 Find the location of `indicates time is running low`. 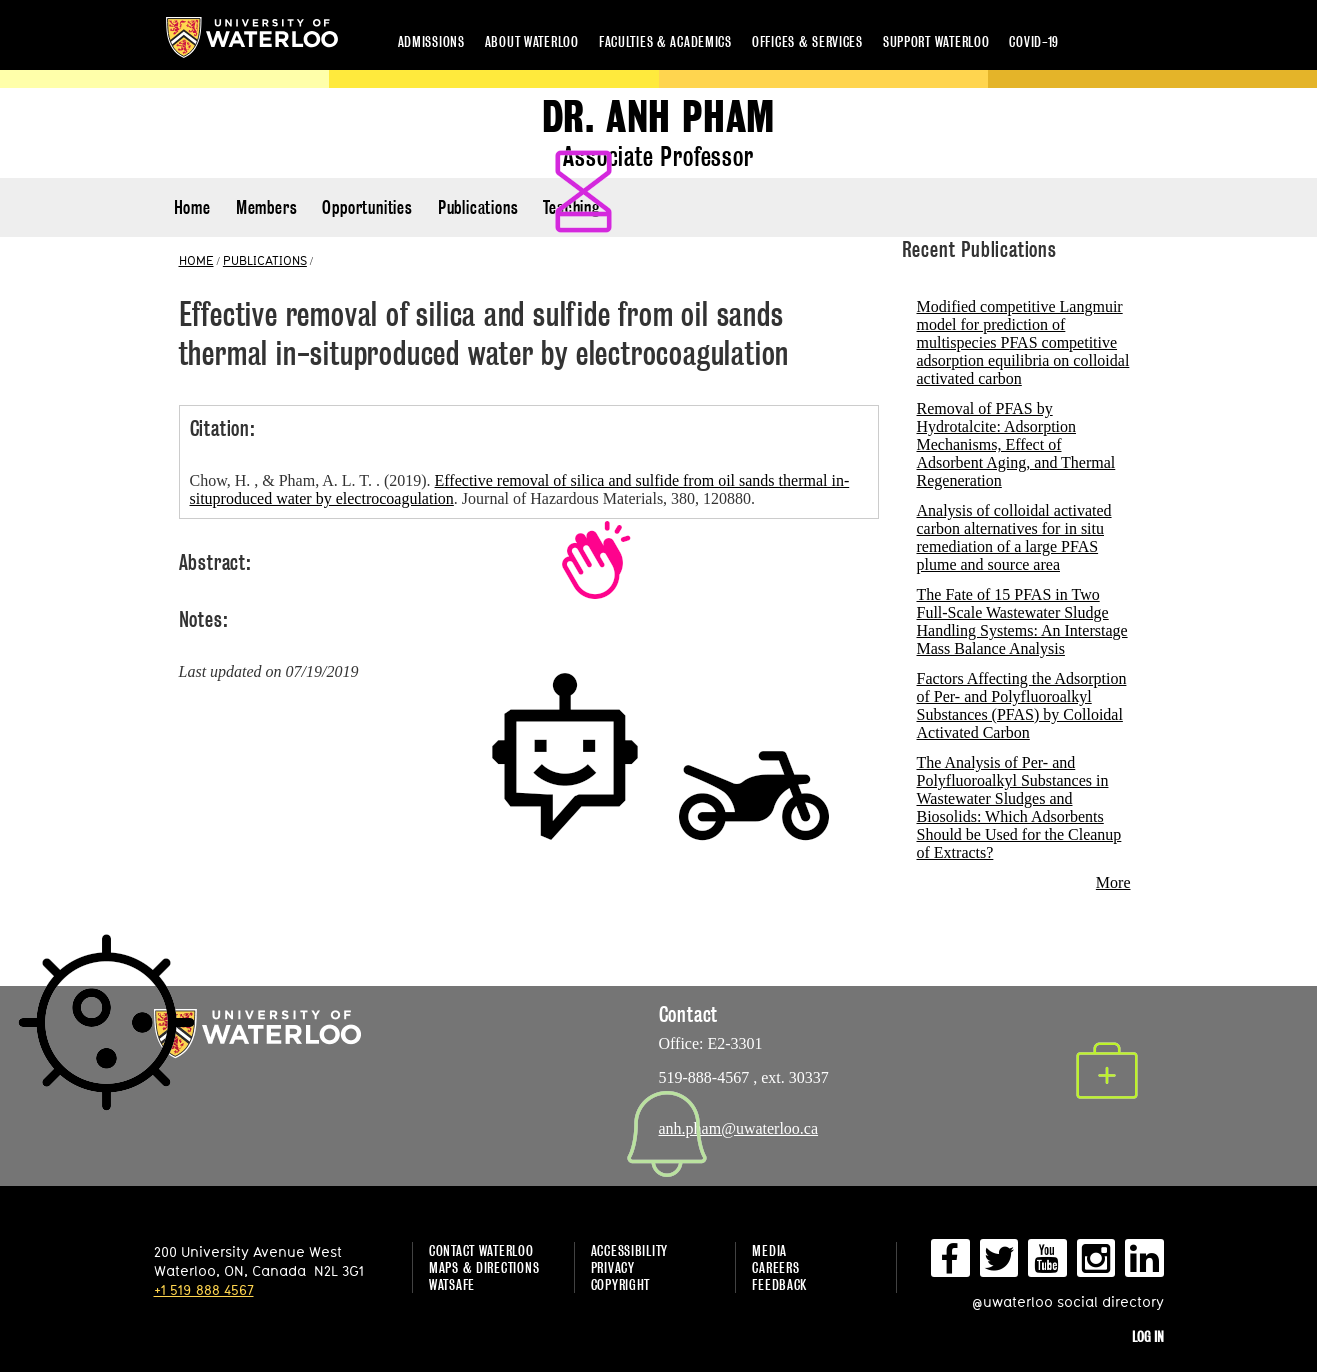

indicates time is running low is located at coordinates (583, 191).